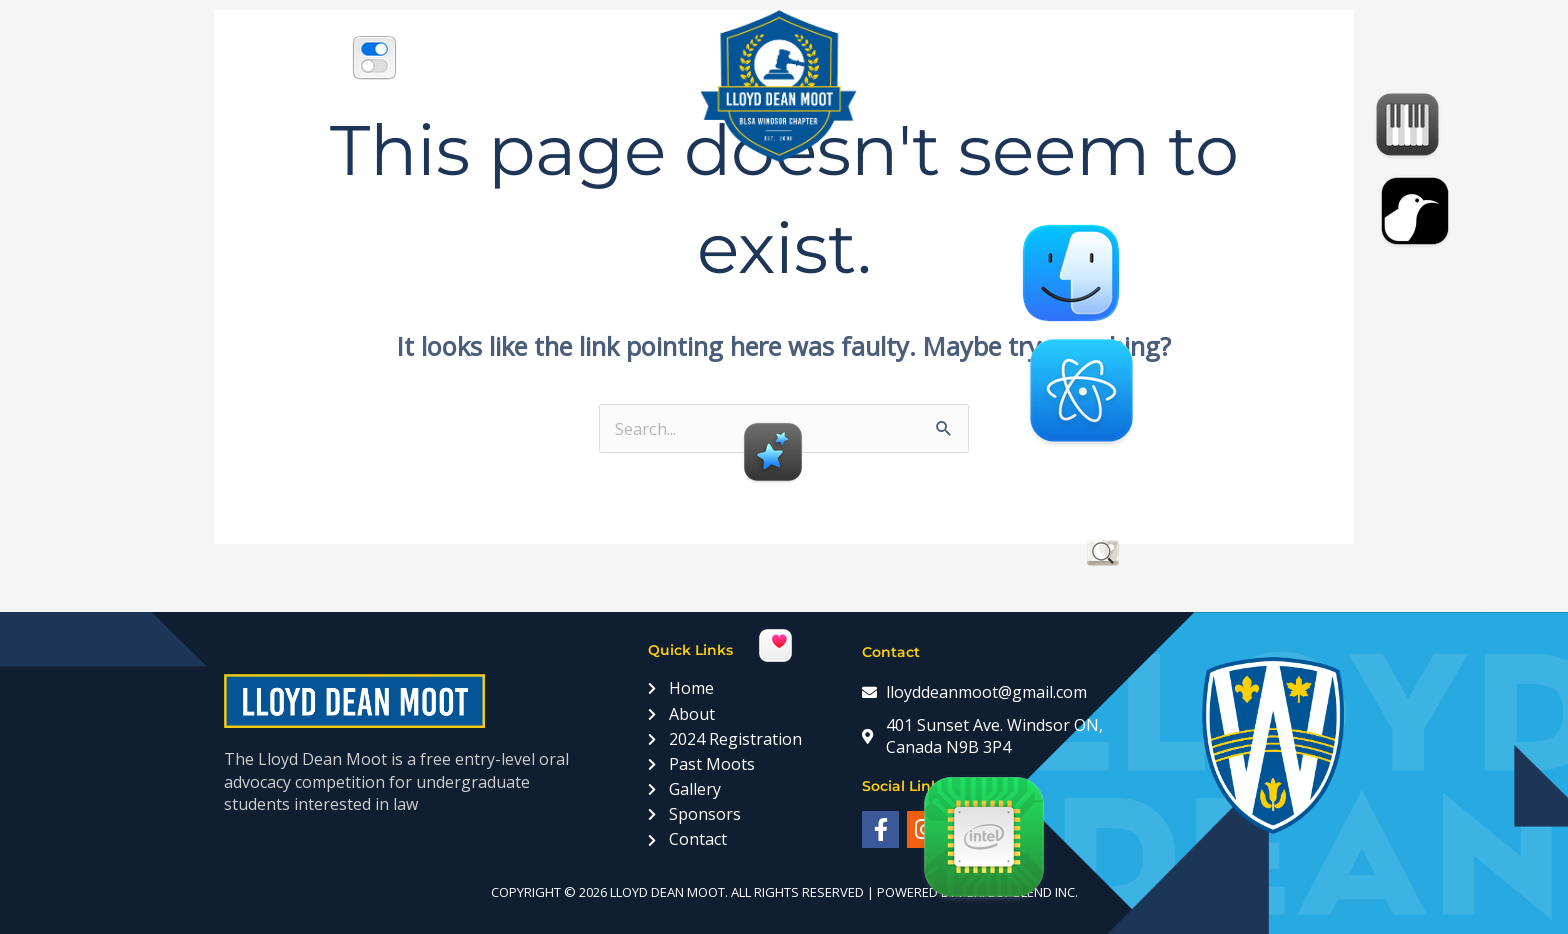  Describe the element at coordinates (1081, 390) in the screenshot. I see `open atom text editor` at that location.